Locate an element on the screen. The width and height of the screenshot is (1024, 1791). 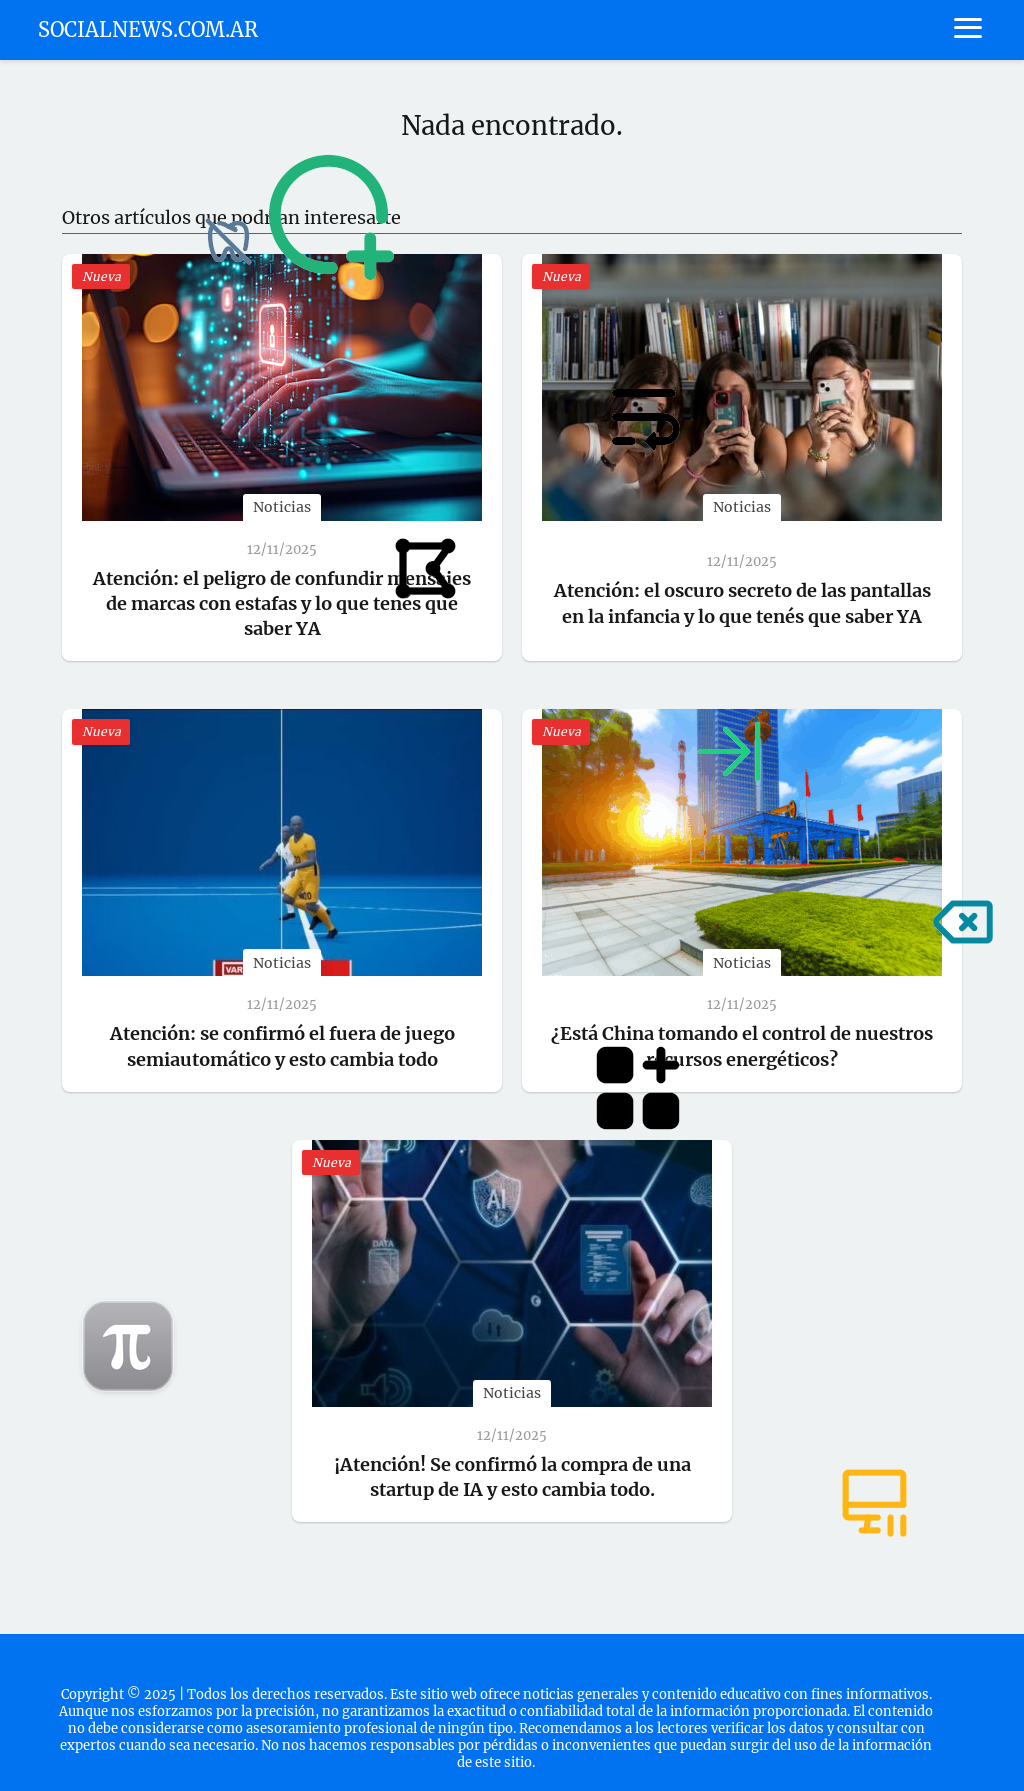
dental services unavailable is located at coordinates (228, 241).